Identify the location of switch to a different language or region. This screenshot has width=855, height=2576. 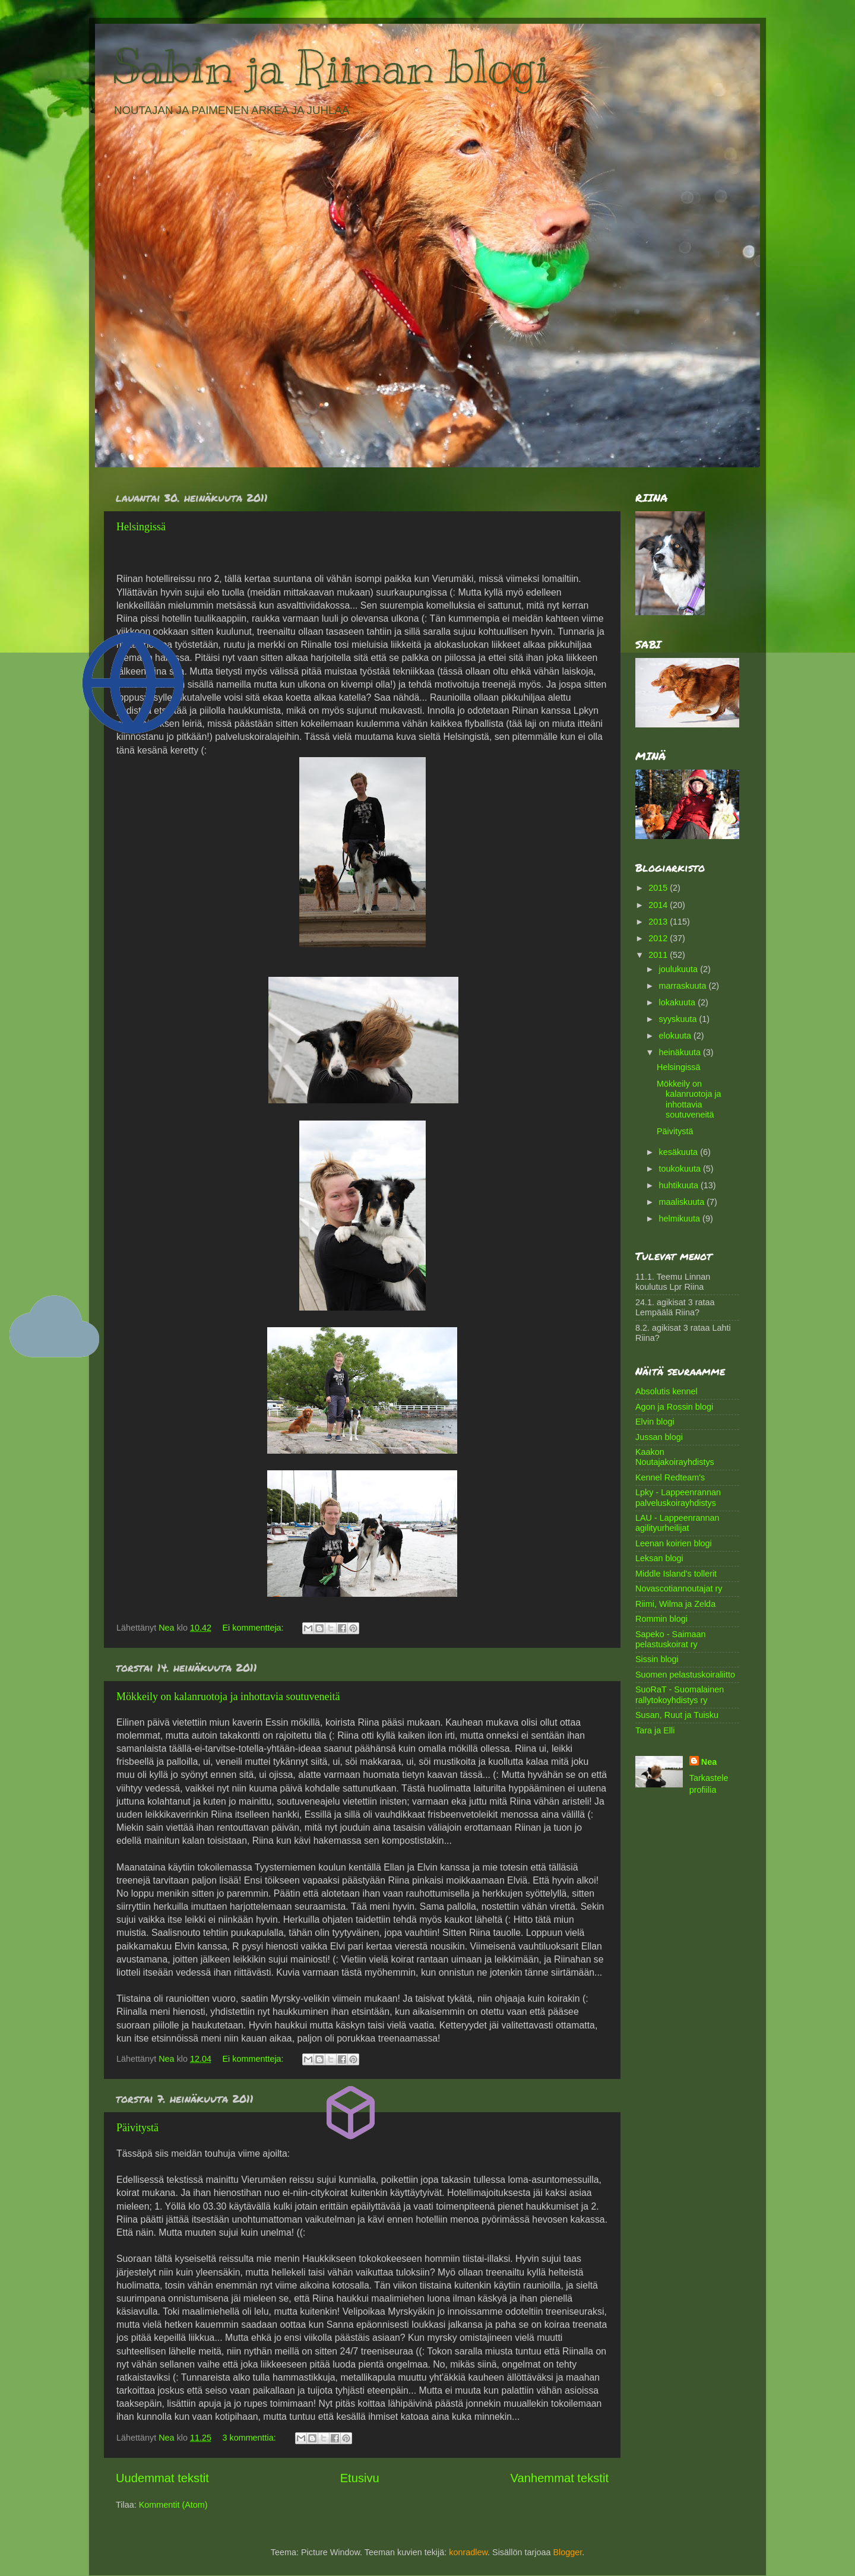
(133, 683).